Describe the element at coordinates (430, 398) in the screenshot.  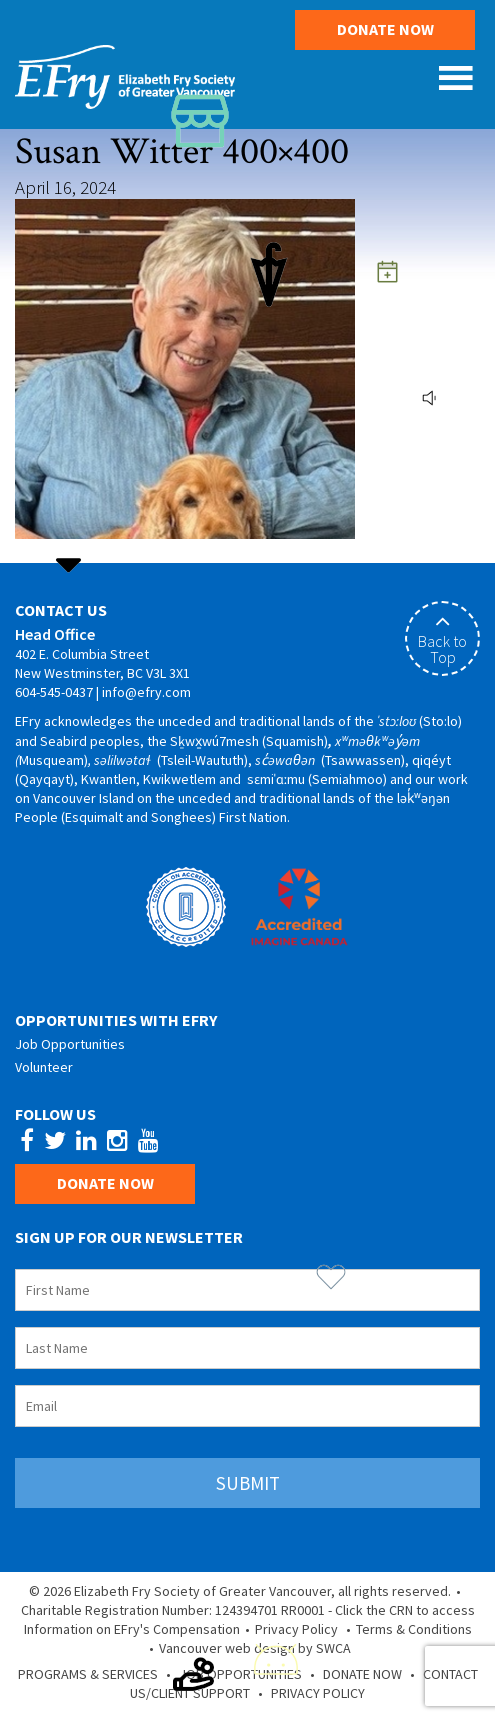
I see `volume set to low level` at that location.